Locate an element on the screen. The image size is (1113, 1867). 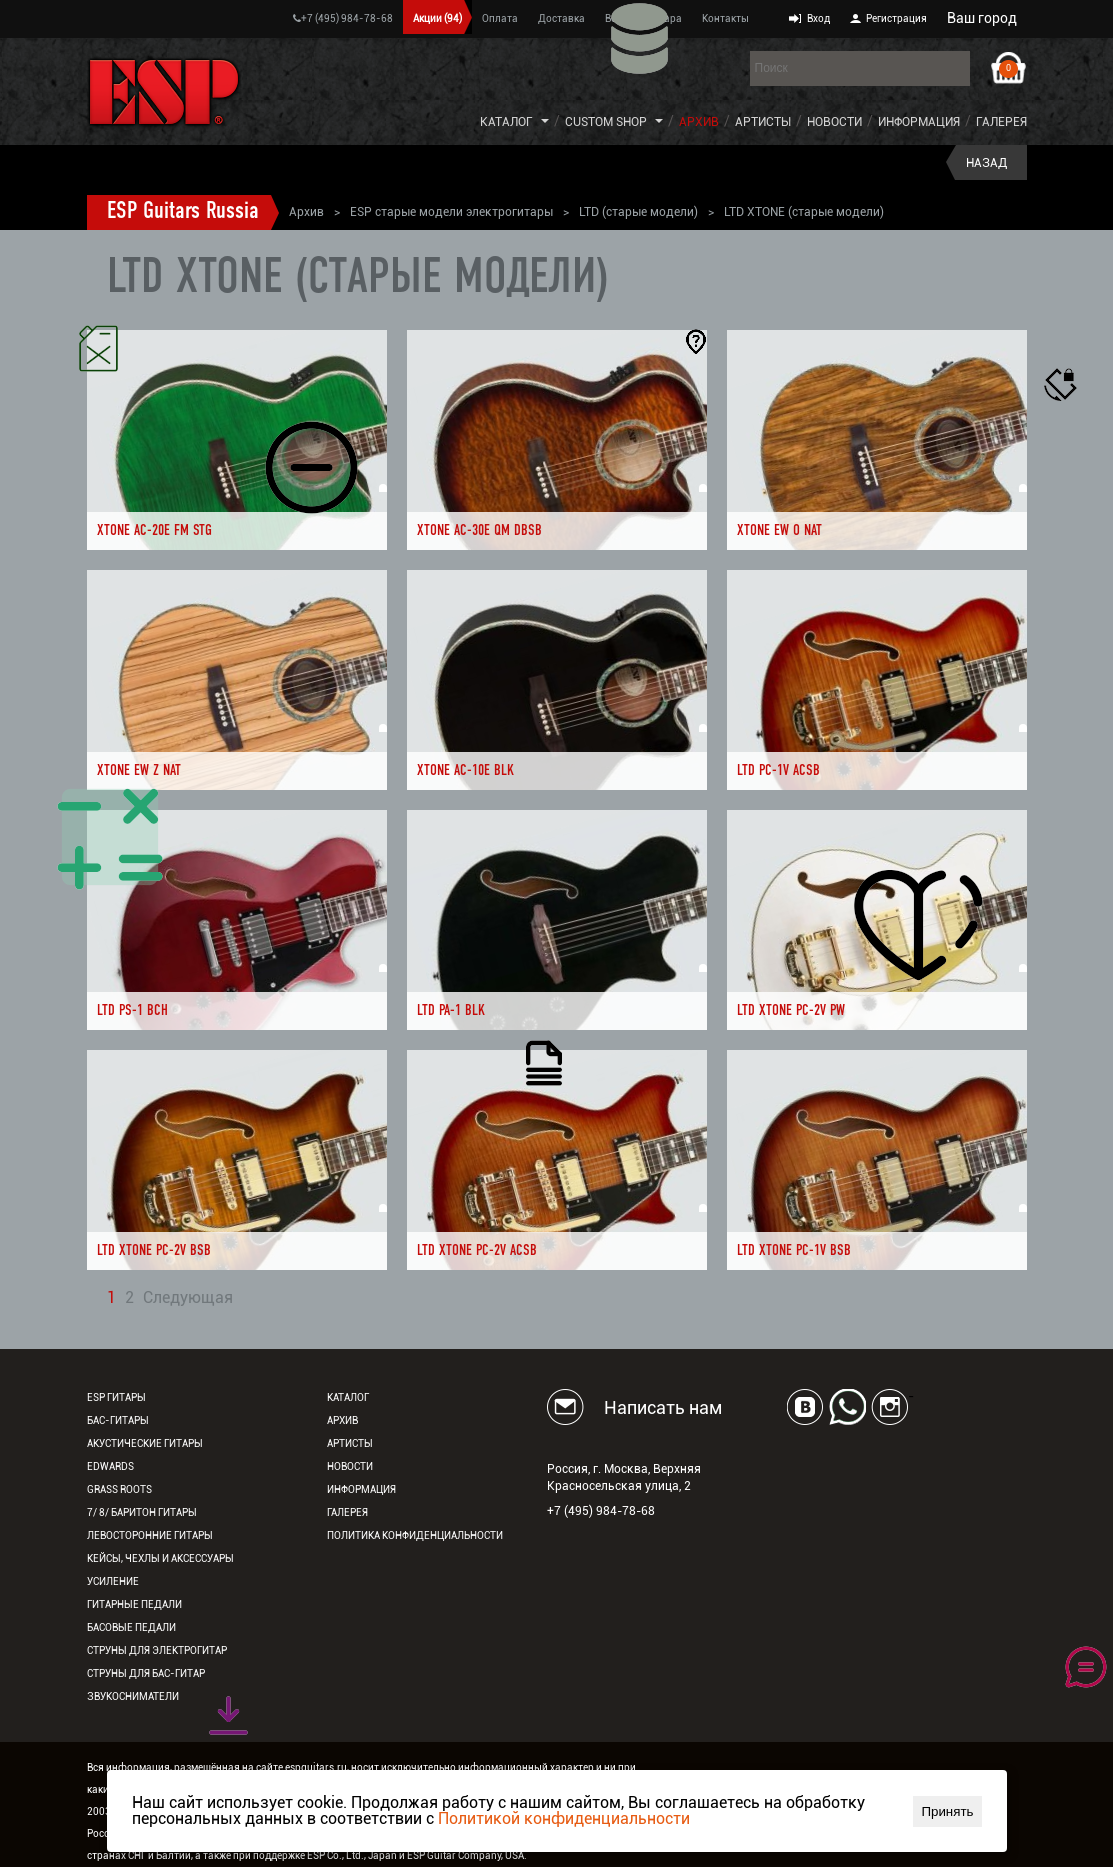
indicates partial like or favorite status is located at coordinates (918, 920).